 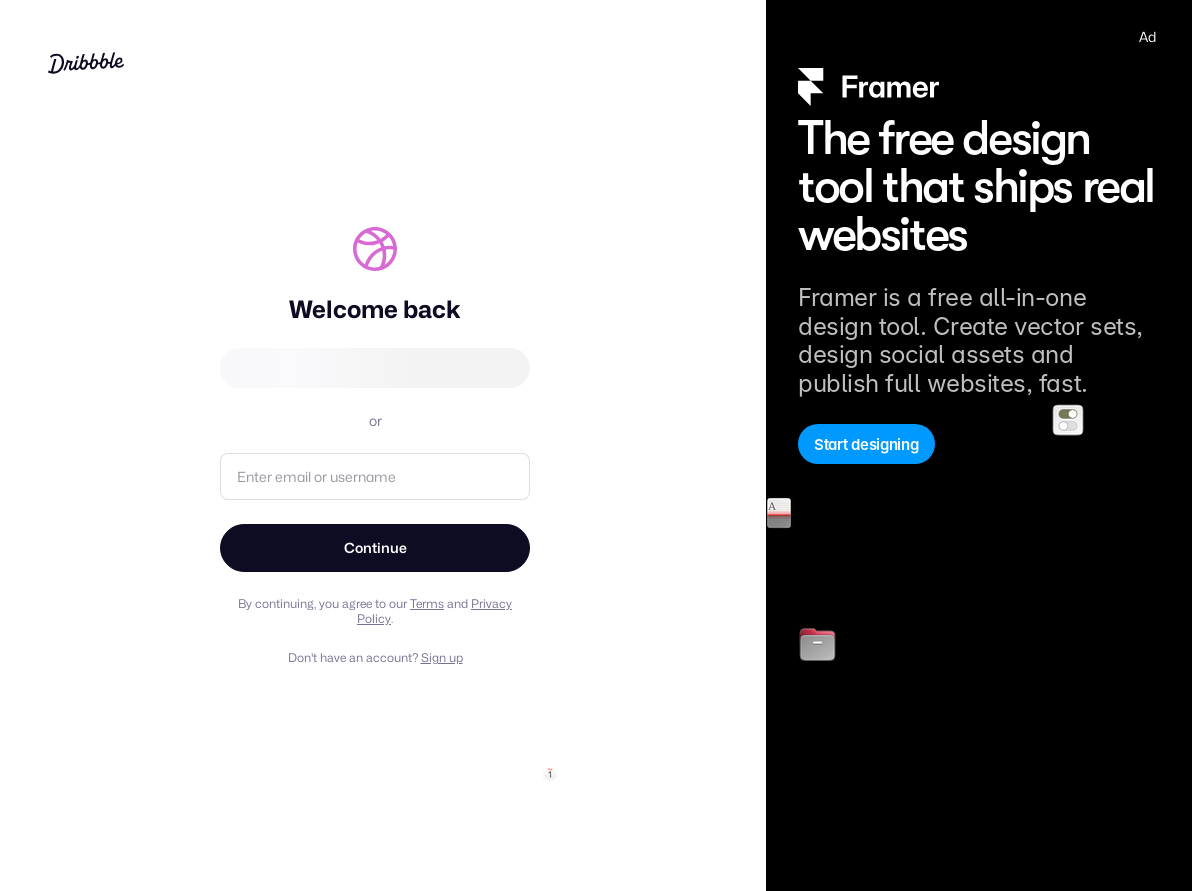 I want to click on open the file manager, so click(x=817, y=644).